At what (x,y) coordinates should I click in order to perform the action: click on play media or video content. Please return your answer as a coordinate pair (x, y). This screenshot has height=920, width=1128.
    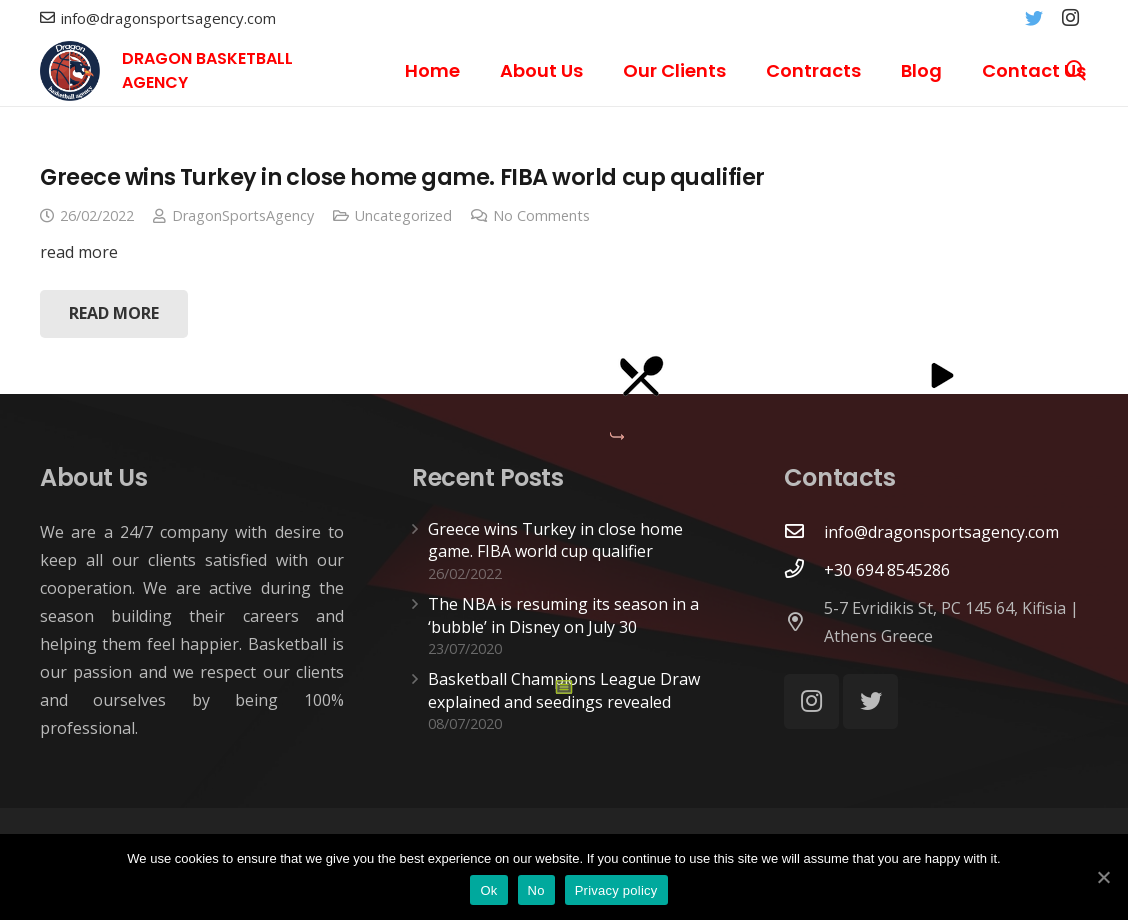
    Looking at the image, I should click on (942, 375).